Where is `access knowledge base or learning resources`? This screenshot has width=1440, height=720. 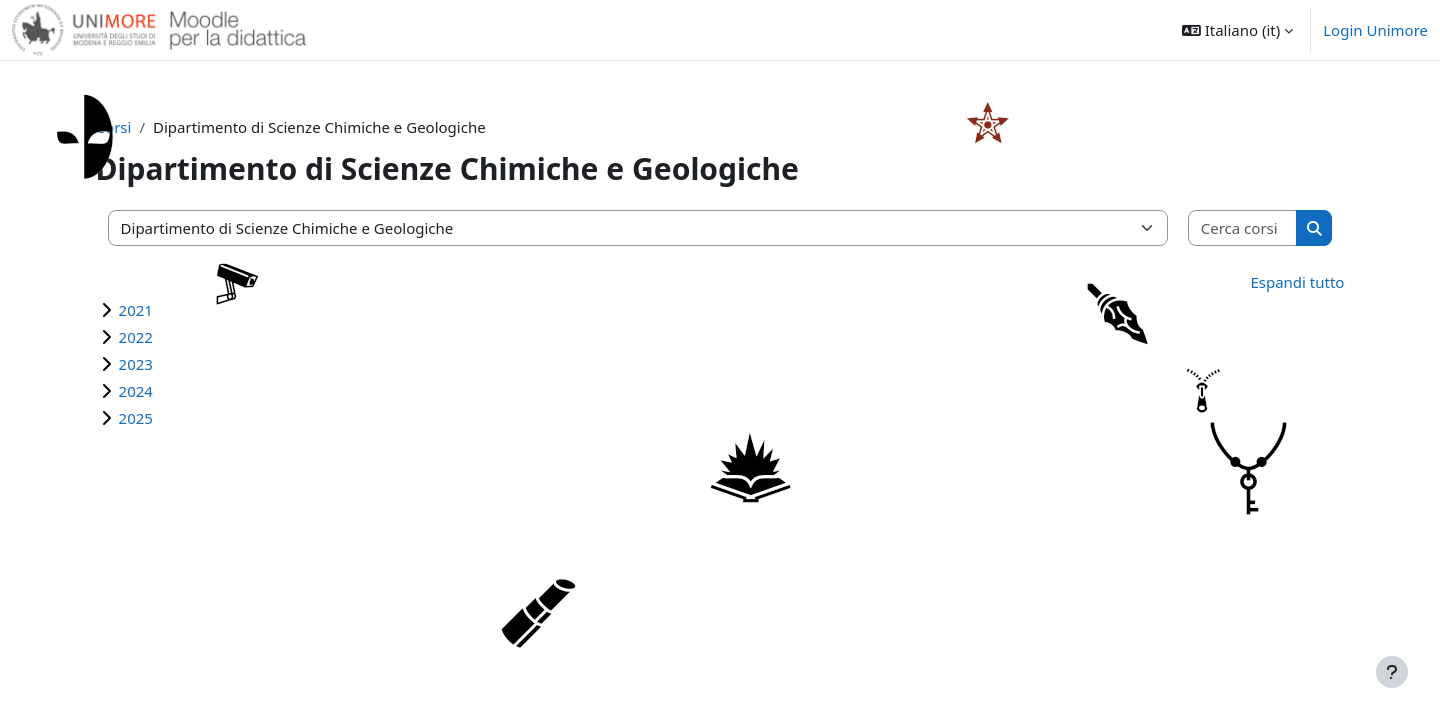
access knowledge base or learning resources is located at coordinates (750, 473).